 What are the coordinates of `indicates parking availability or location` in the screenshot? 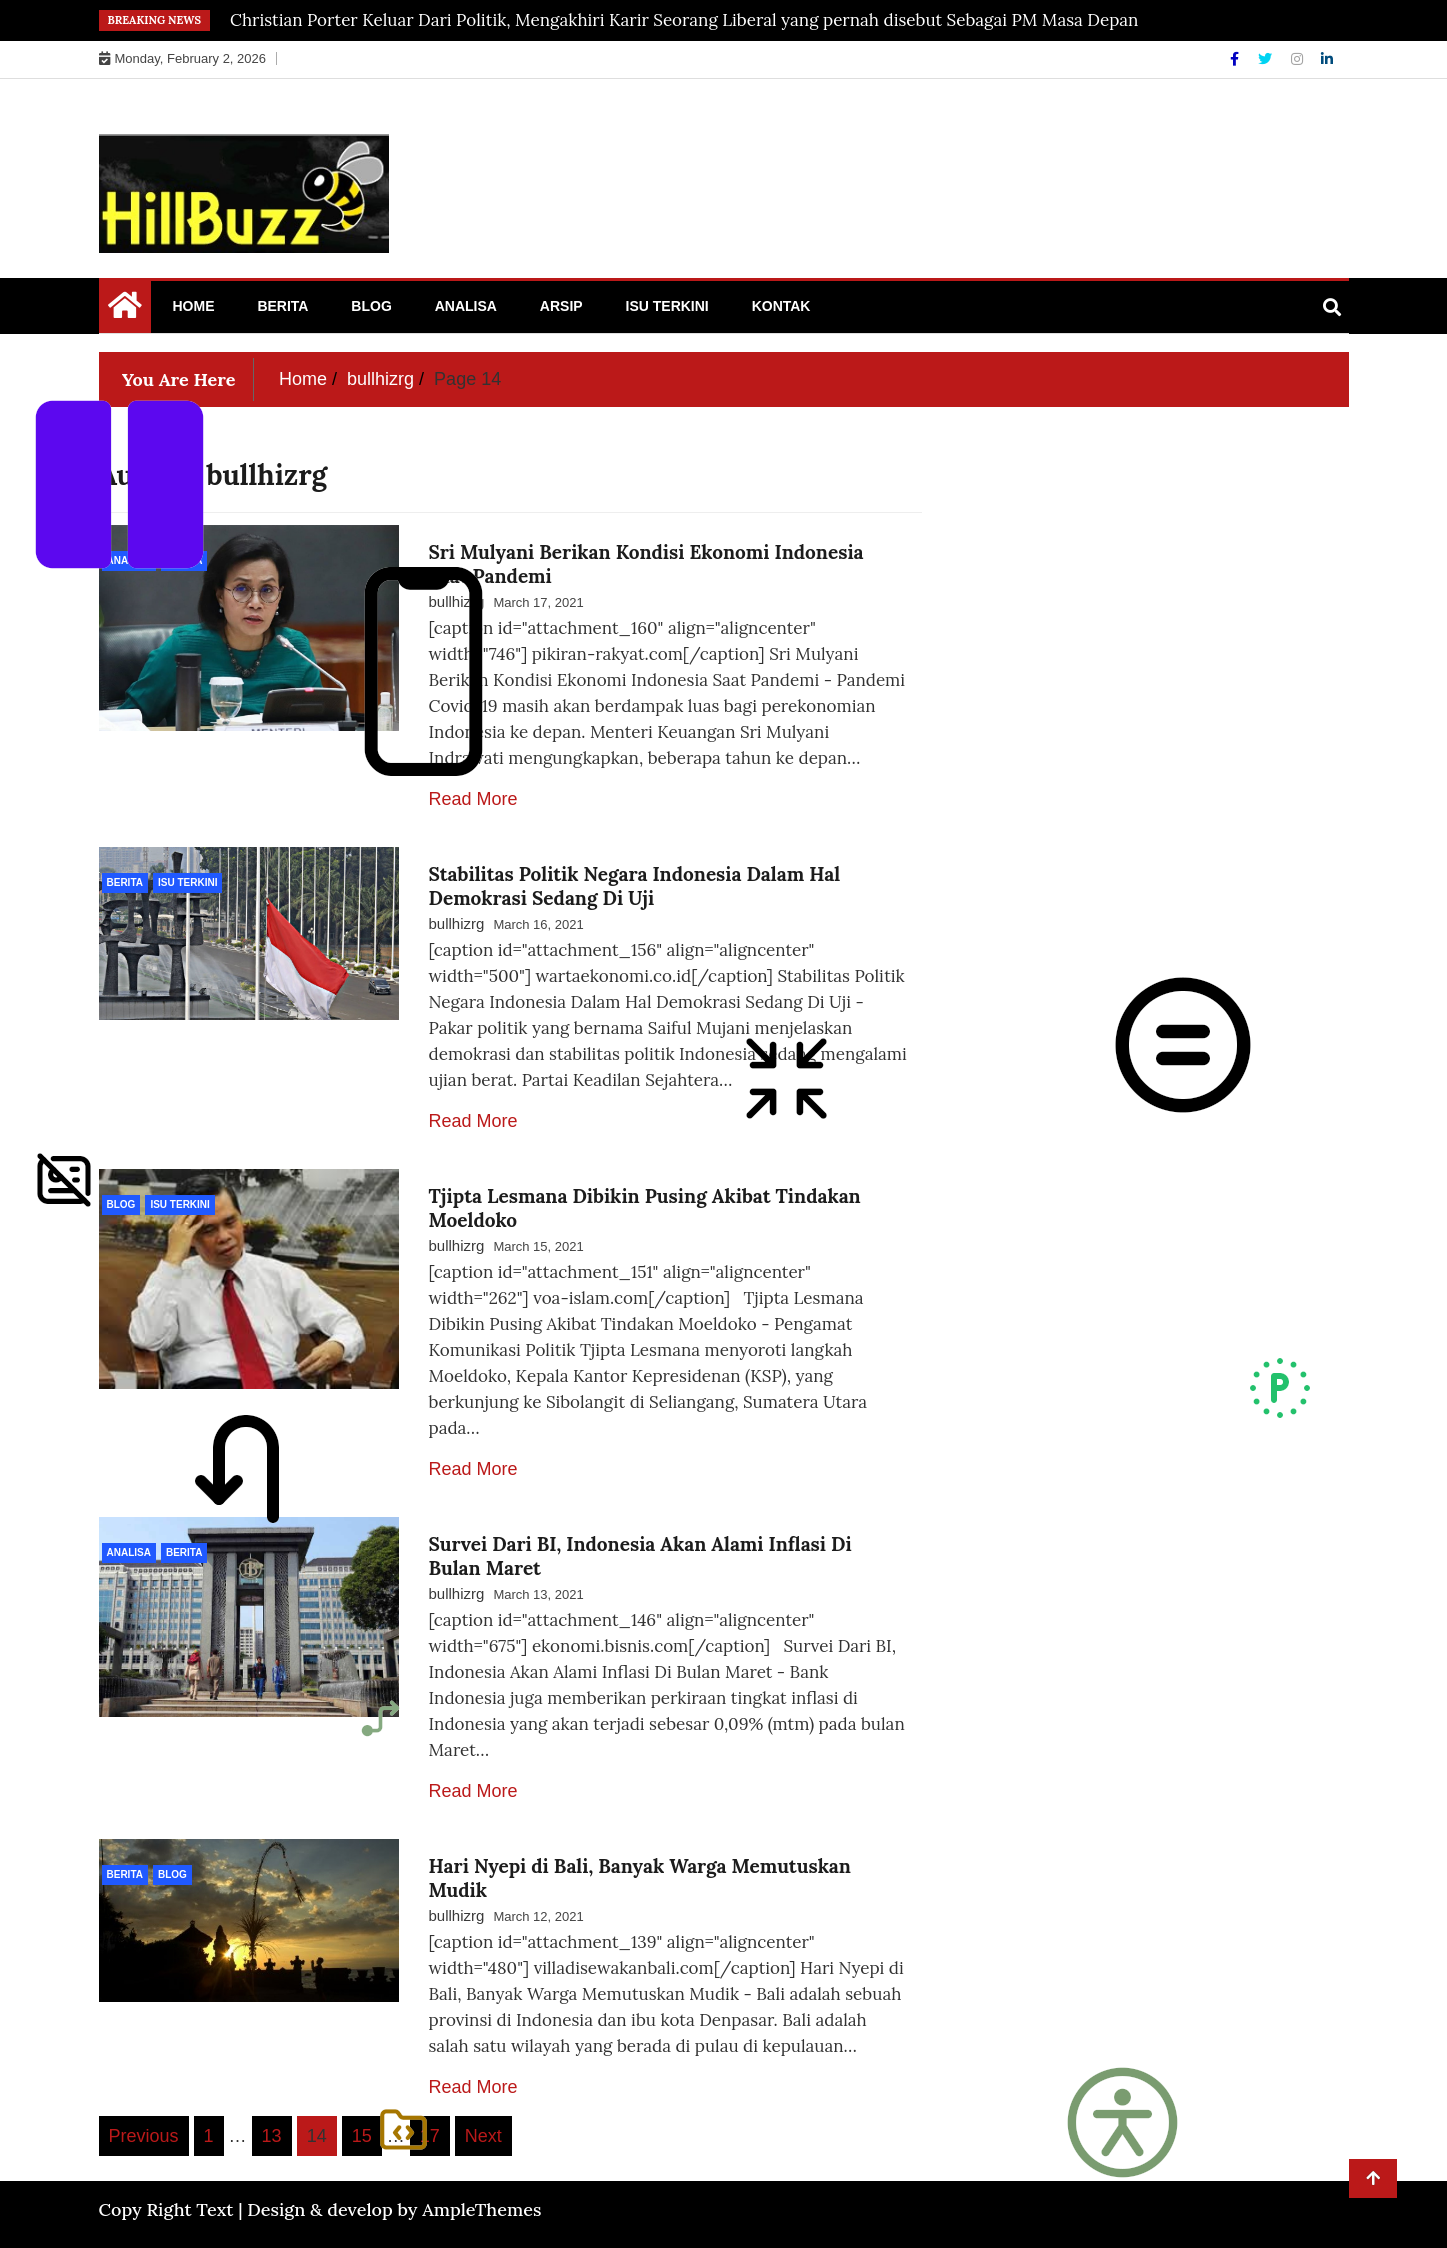 It's located at (1280, 1388).